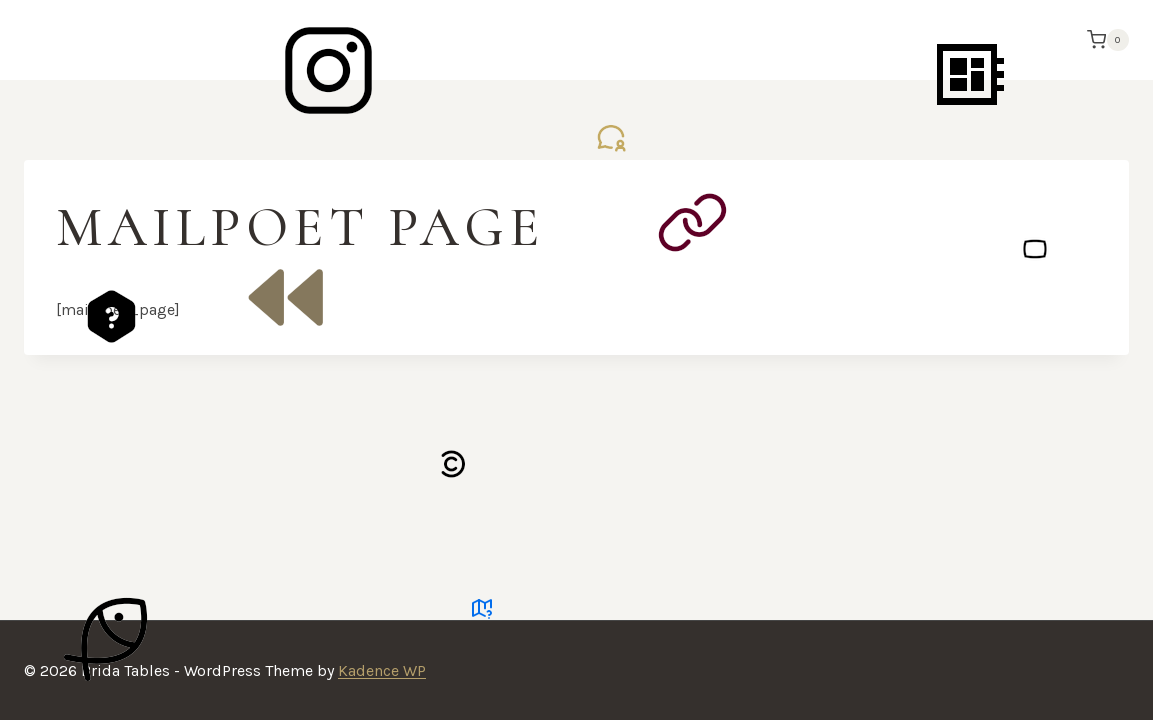 The width and height of the screenshot is (1153, 720). I want to click on access developer or hardware settings, so click(970, 74).